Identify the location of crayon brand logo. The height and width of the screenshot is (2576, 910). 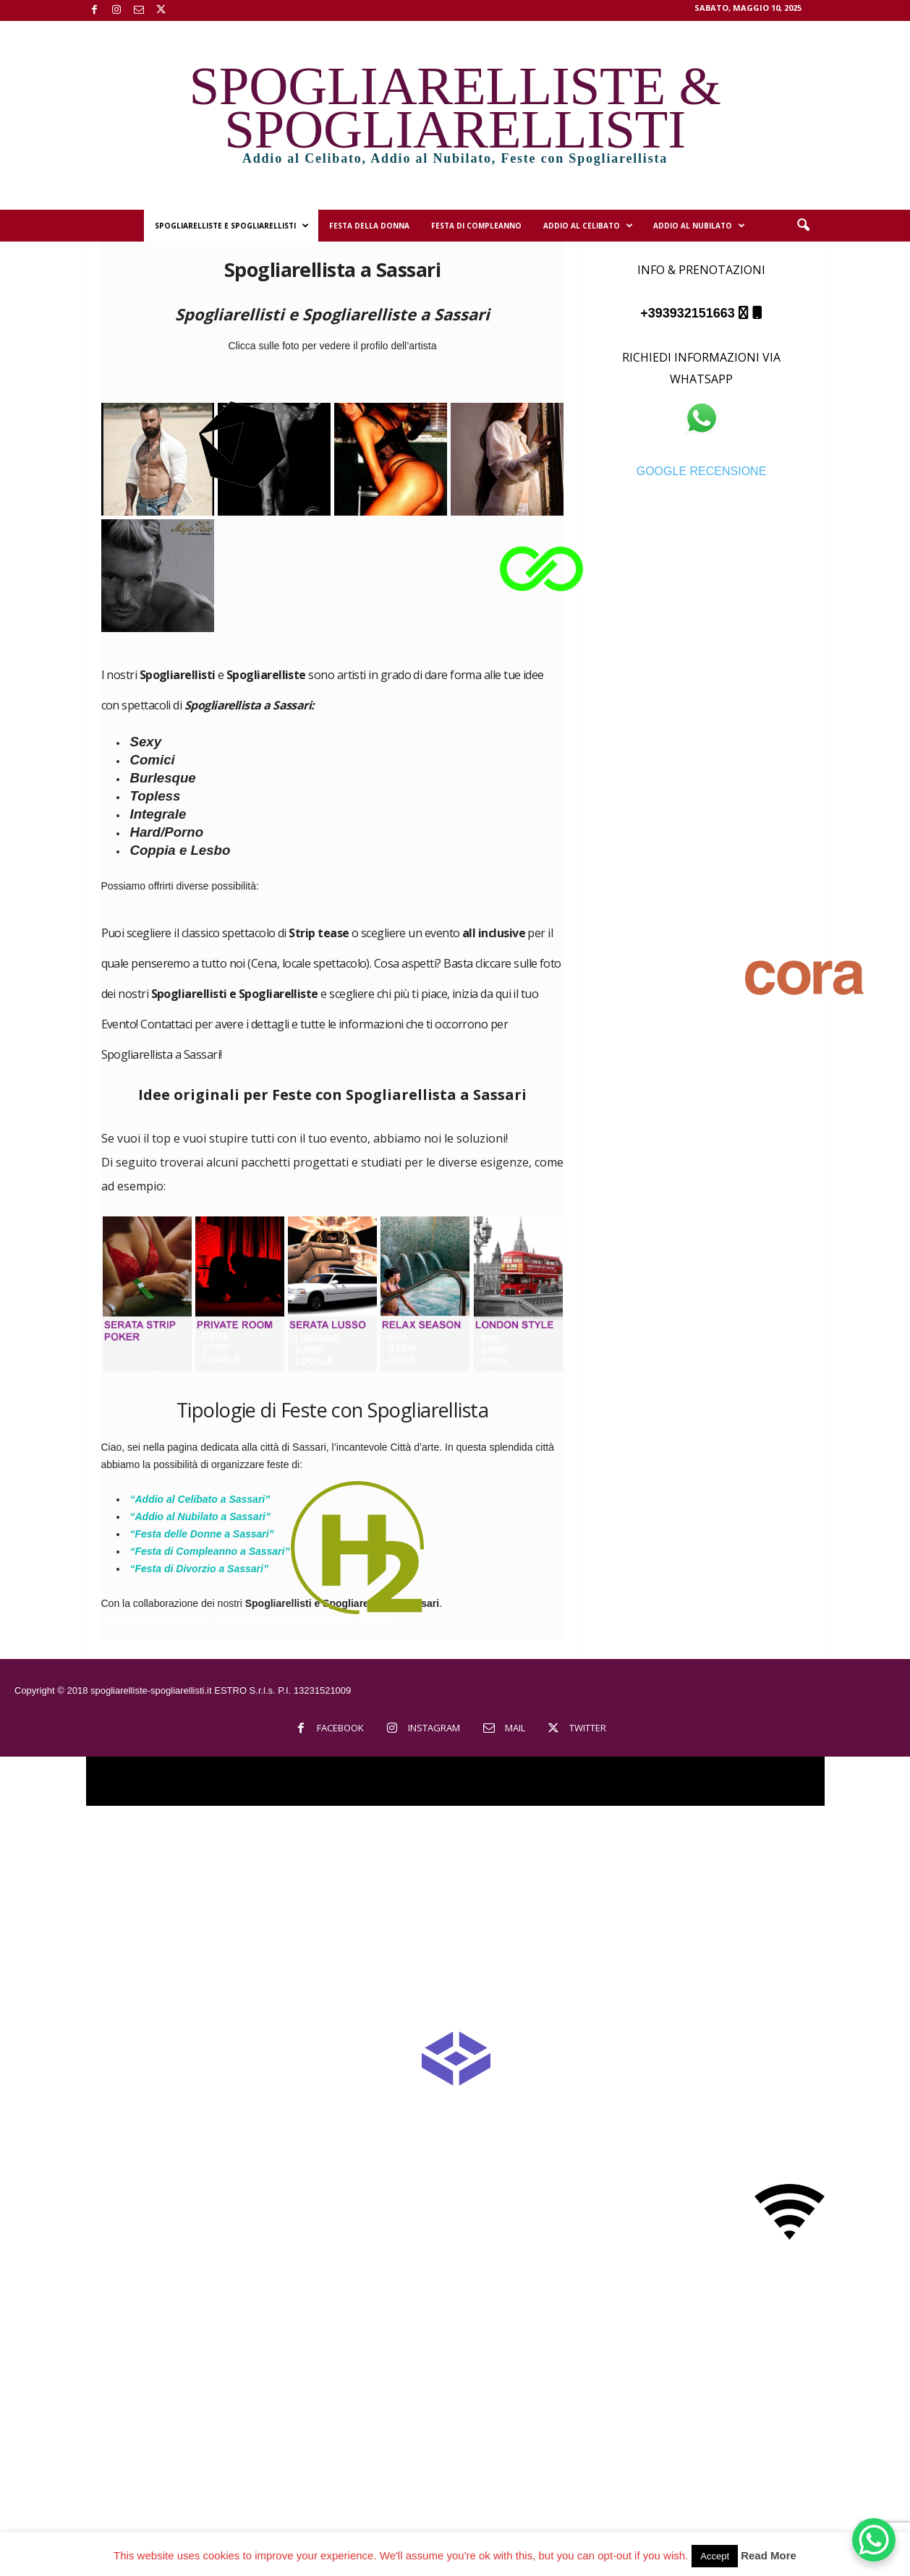
(541, 568).